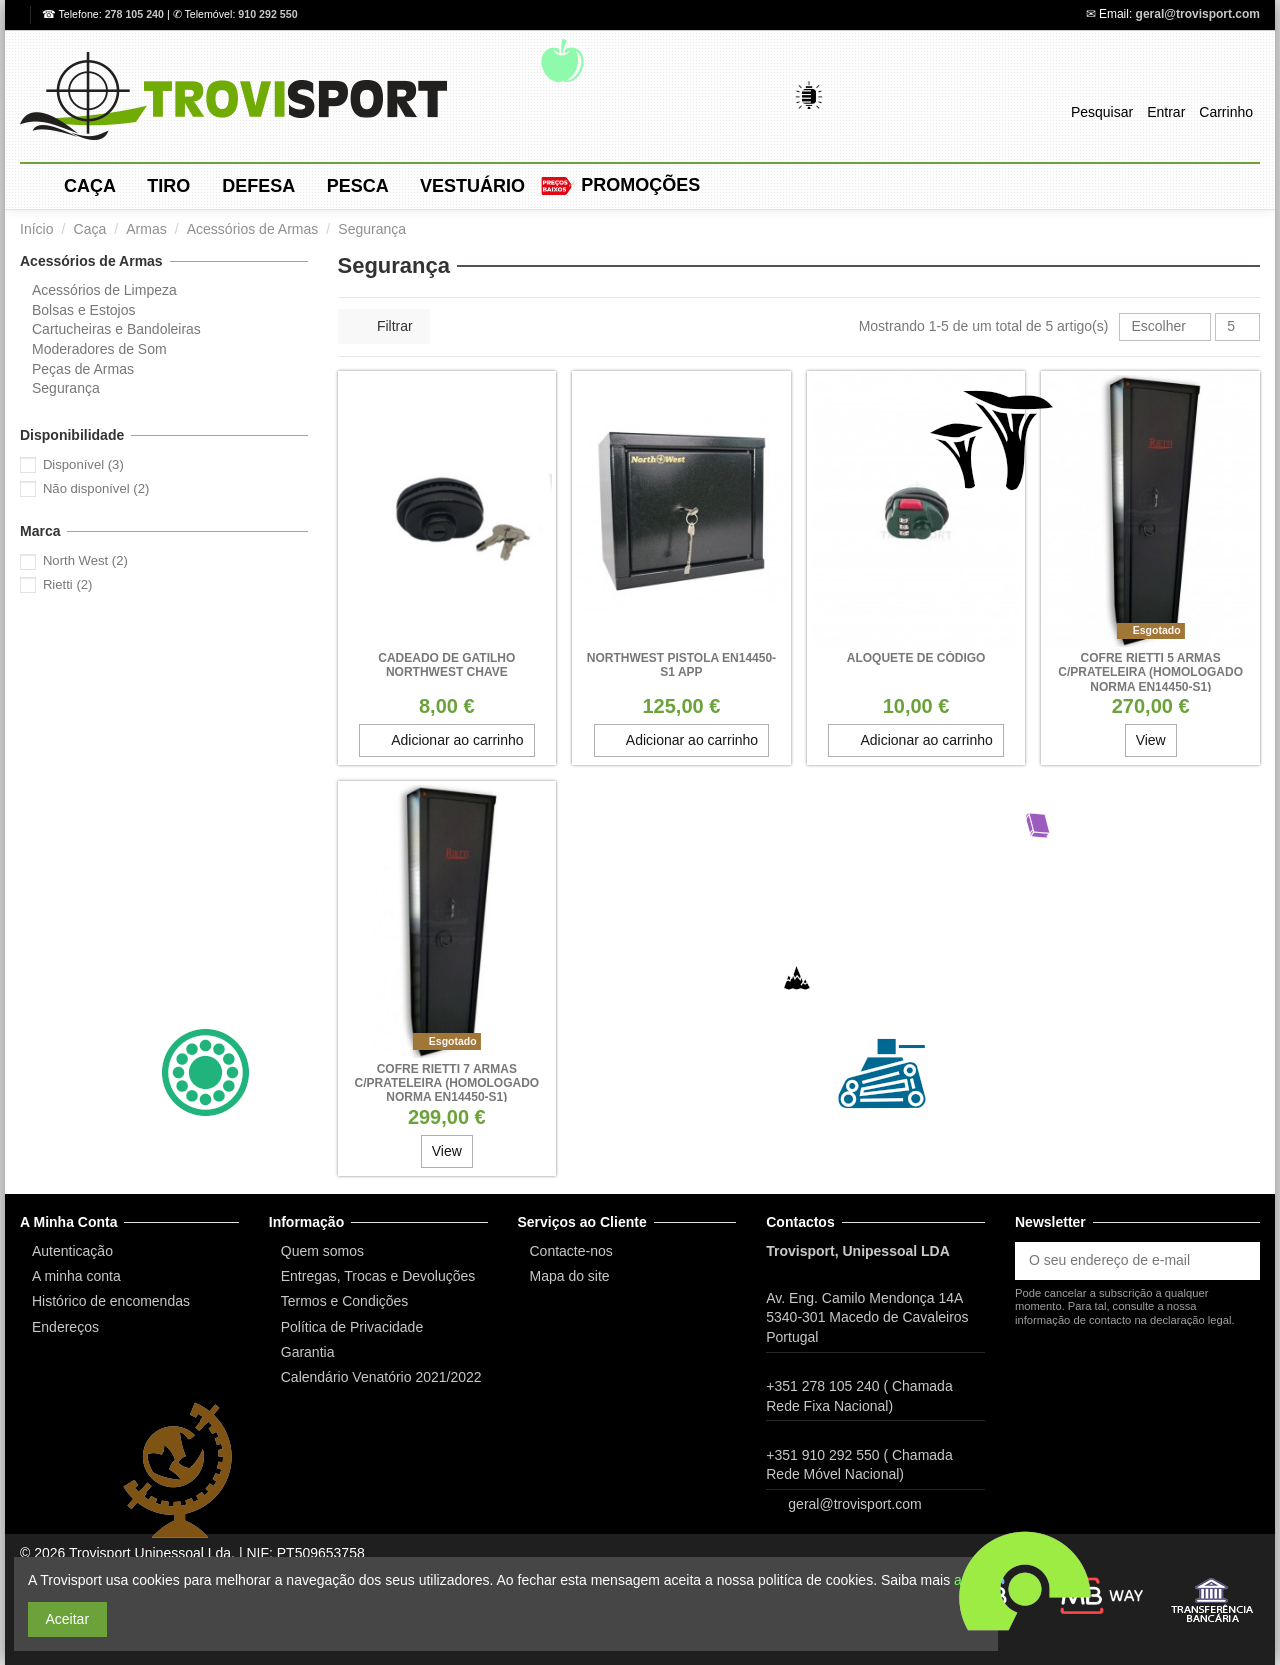 The width and height of the screenshot is (1280, 1665). What do you see at coordinates (797, 979) in the screenshot?
I see `view mountain or terrain features` at bounding box center [797, 979].